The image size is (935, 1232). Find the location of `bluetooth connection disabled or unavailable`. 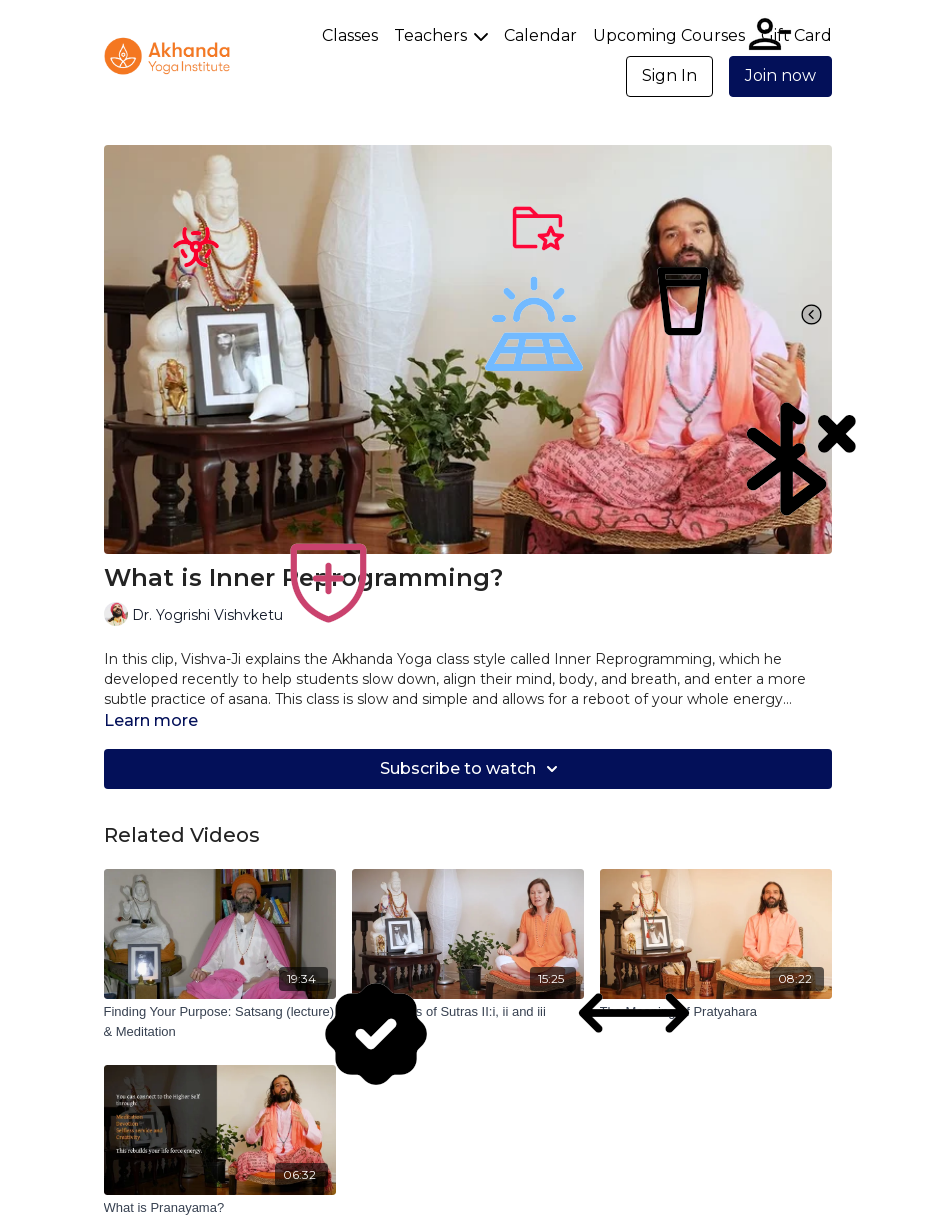

bluetooth connection disabled or unavailable is located at coordinates (795, 459).